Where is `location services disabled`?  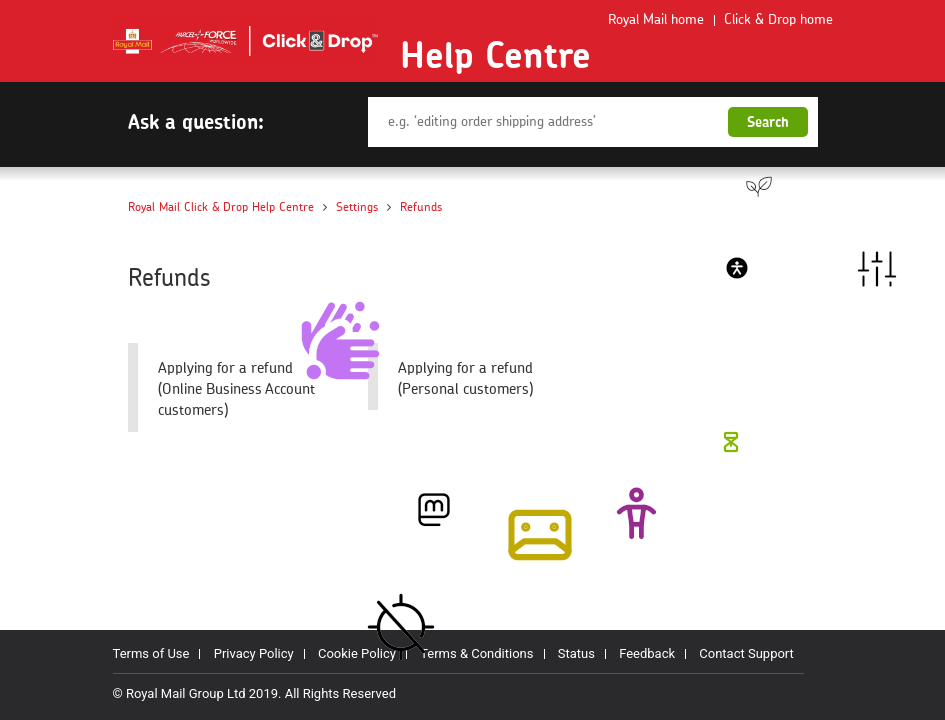 location services disabled is located at coordinates (401, 627).